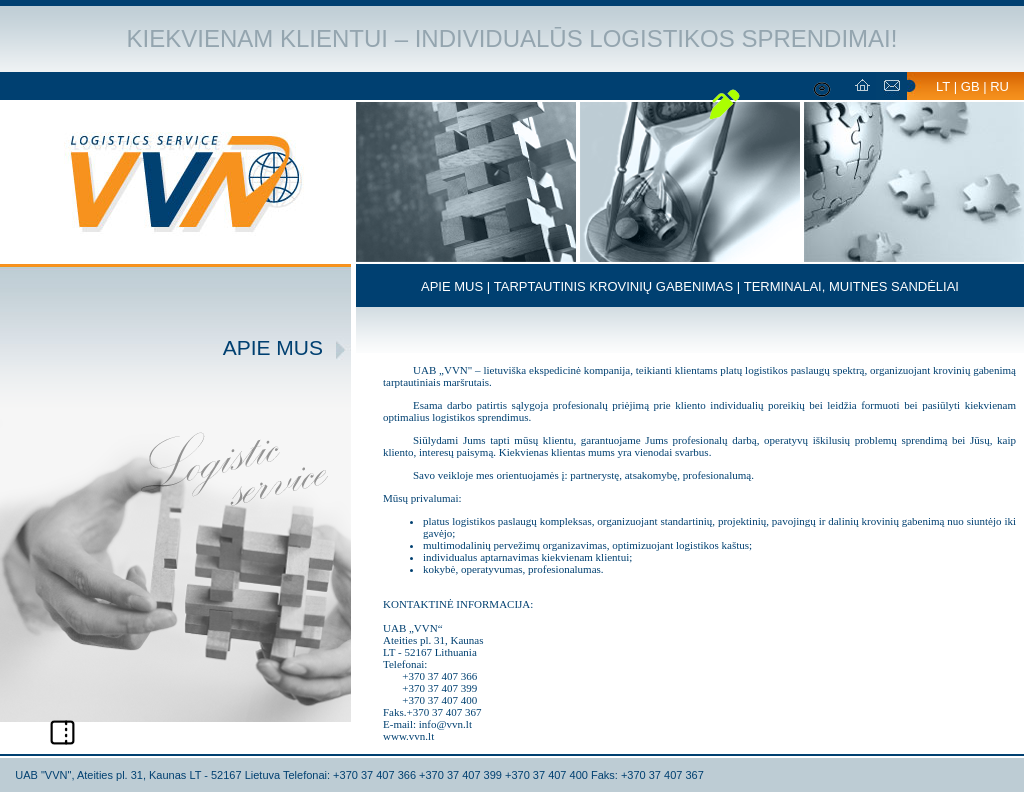 The width and height of the screenshot is (1024, 792). I want to click on toggle optional right sidebar panel, so click(62, 732).